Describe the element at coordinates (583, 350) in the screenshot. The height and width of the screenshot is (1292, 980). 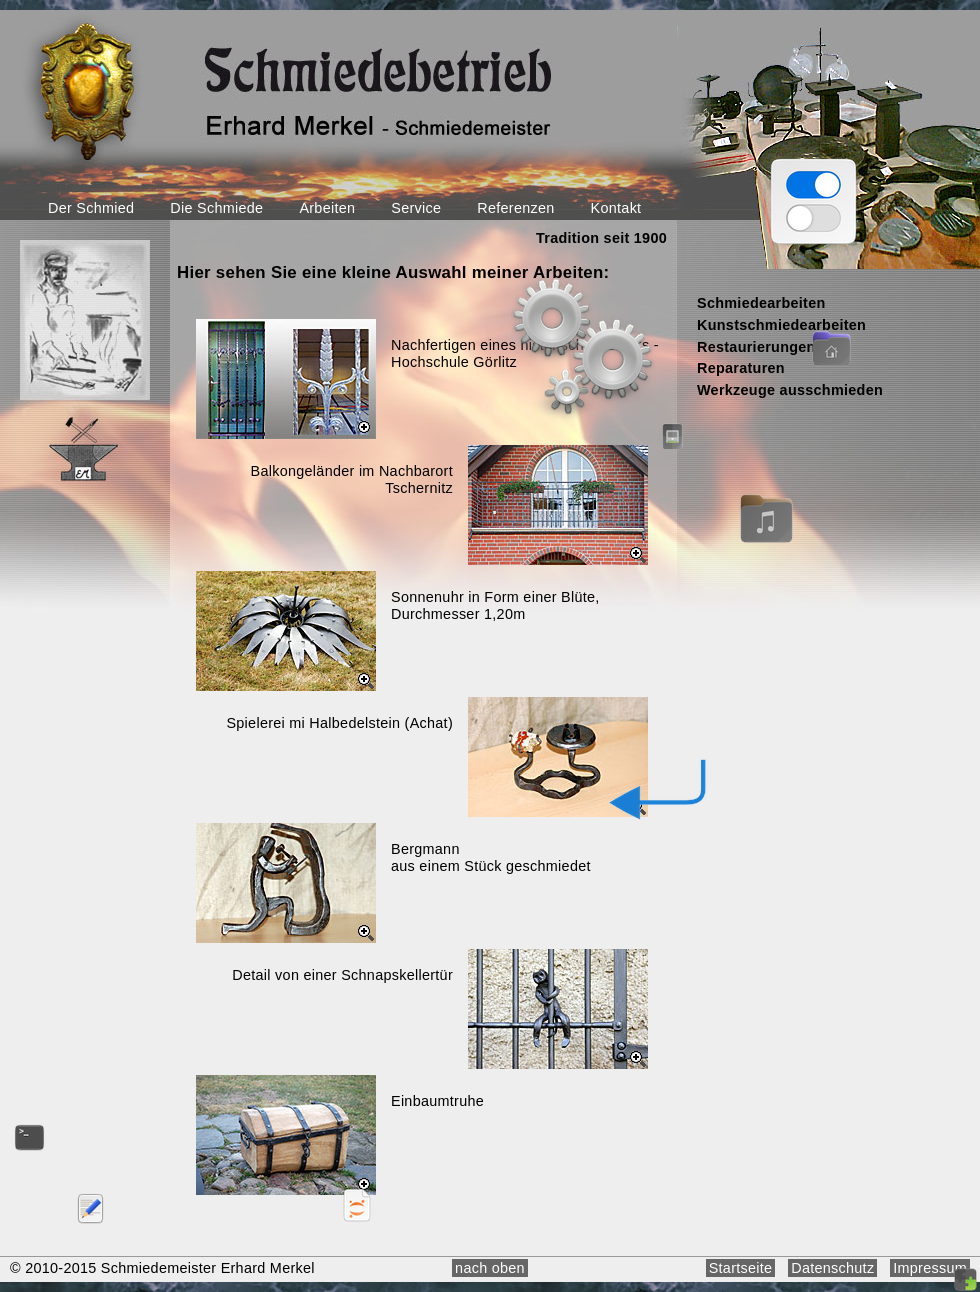
I see `run a system process or script` at that location.